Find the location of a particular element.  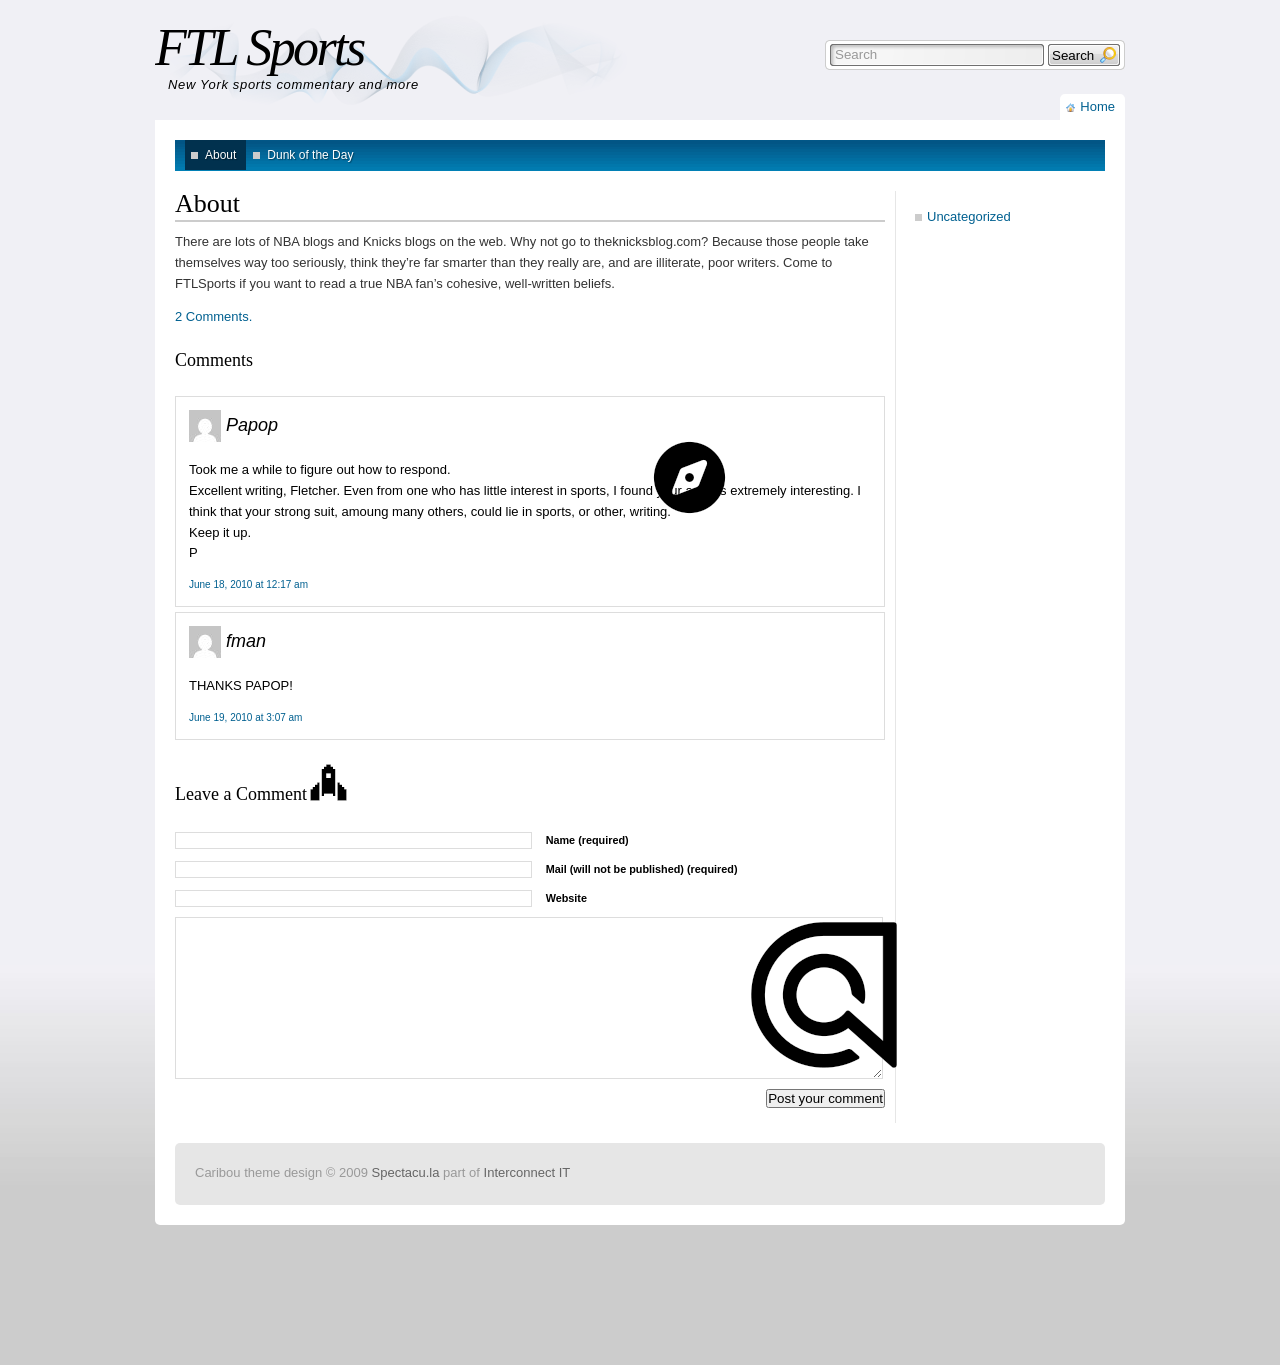

algolia search service logo is located at coordinates (824, 995).